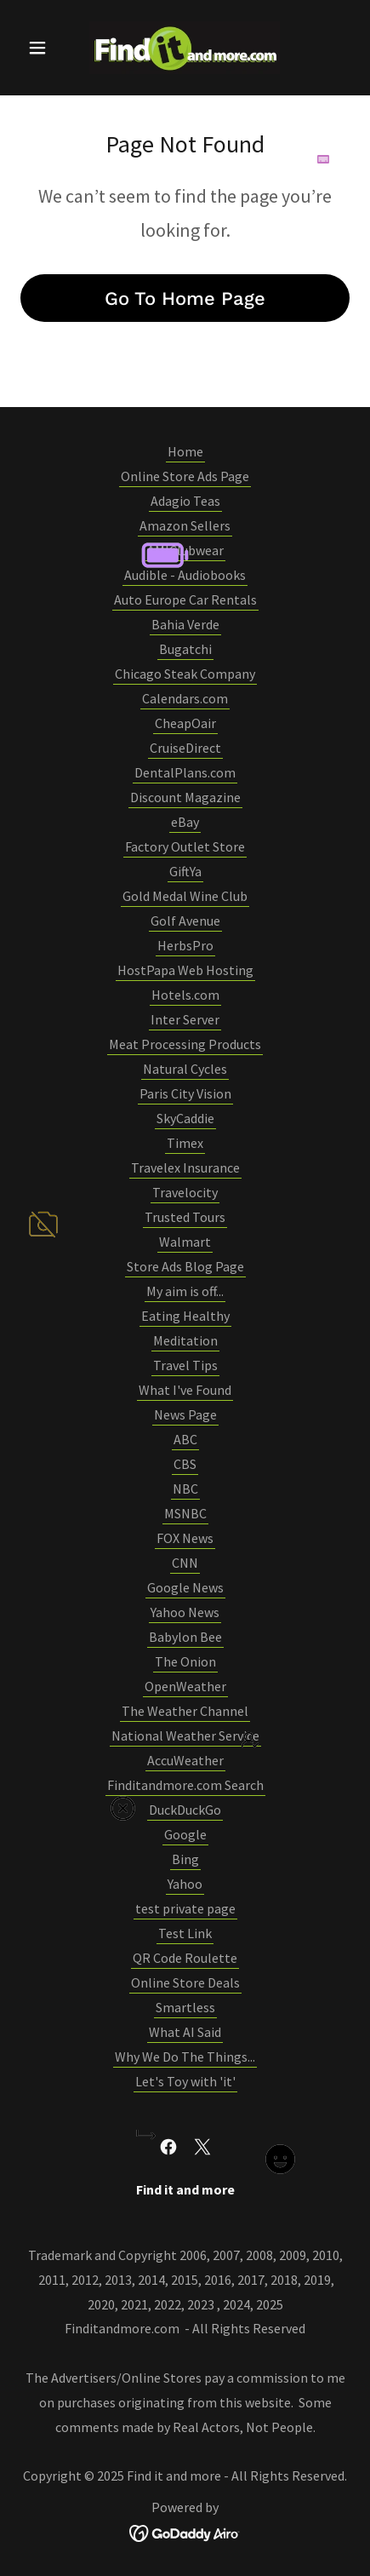 This screenshot has height=2576, width=370. What do you see at coordinates (43, 1225) in the screenshot?
I see `camera is disabled or unavailable` at bounding box center [43, 1225].